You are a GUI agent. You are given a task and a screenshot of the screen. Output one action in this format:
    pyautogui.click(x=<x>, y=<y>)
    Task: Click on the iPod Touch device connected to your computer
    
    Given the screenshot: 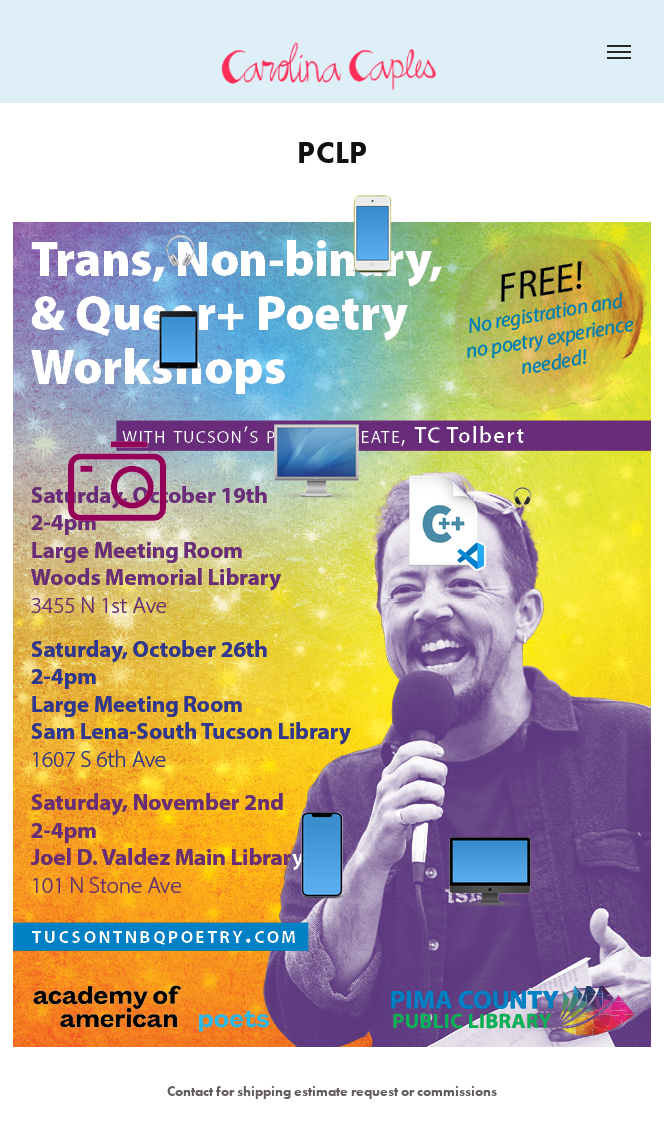 What is the action you would take?
    pyautogui.click(x=372, y=234)
    